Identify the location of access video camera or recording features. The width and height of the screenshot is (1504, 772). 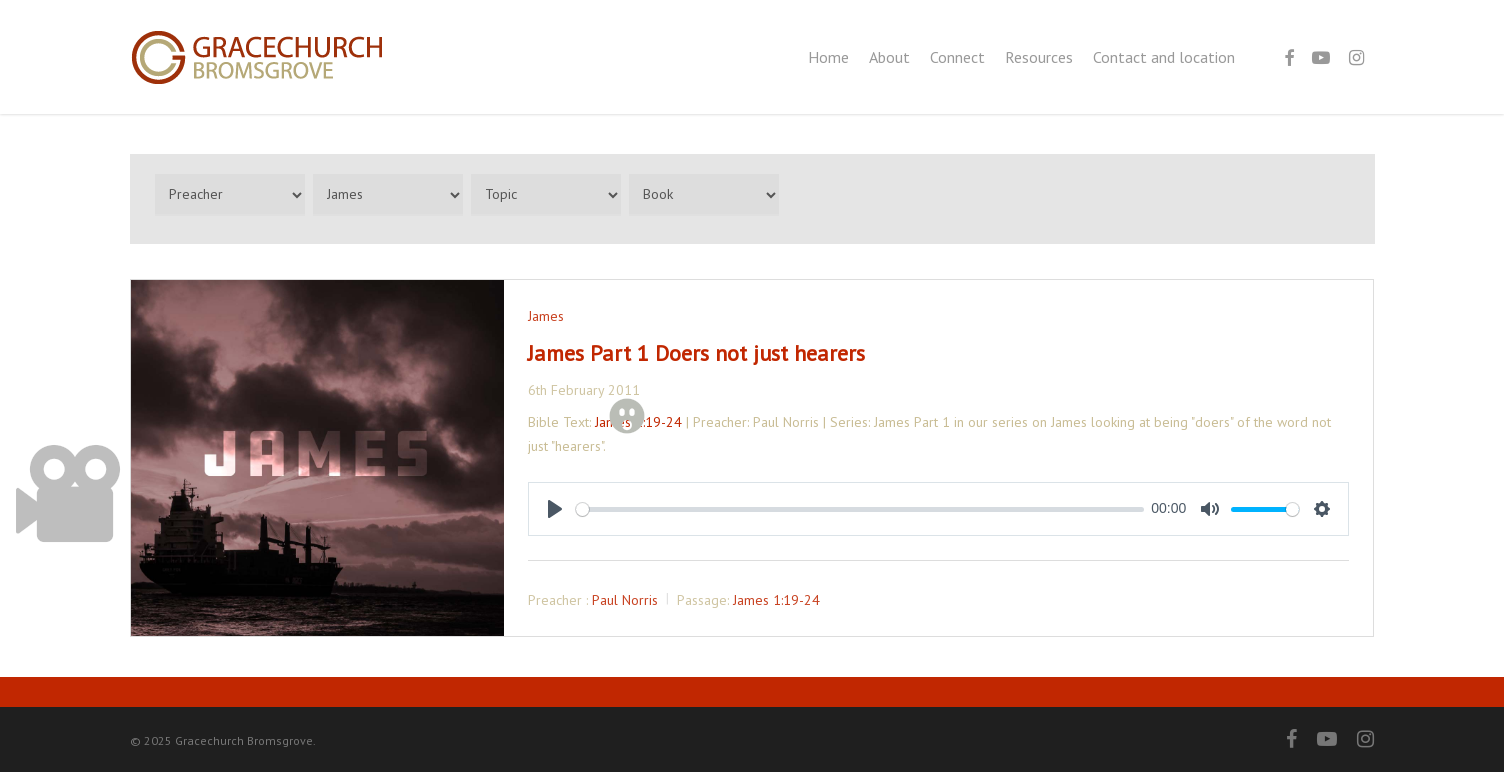
(71, 493).